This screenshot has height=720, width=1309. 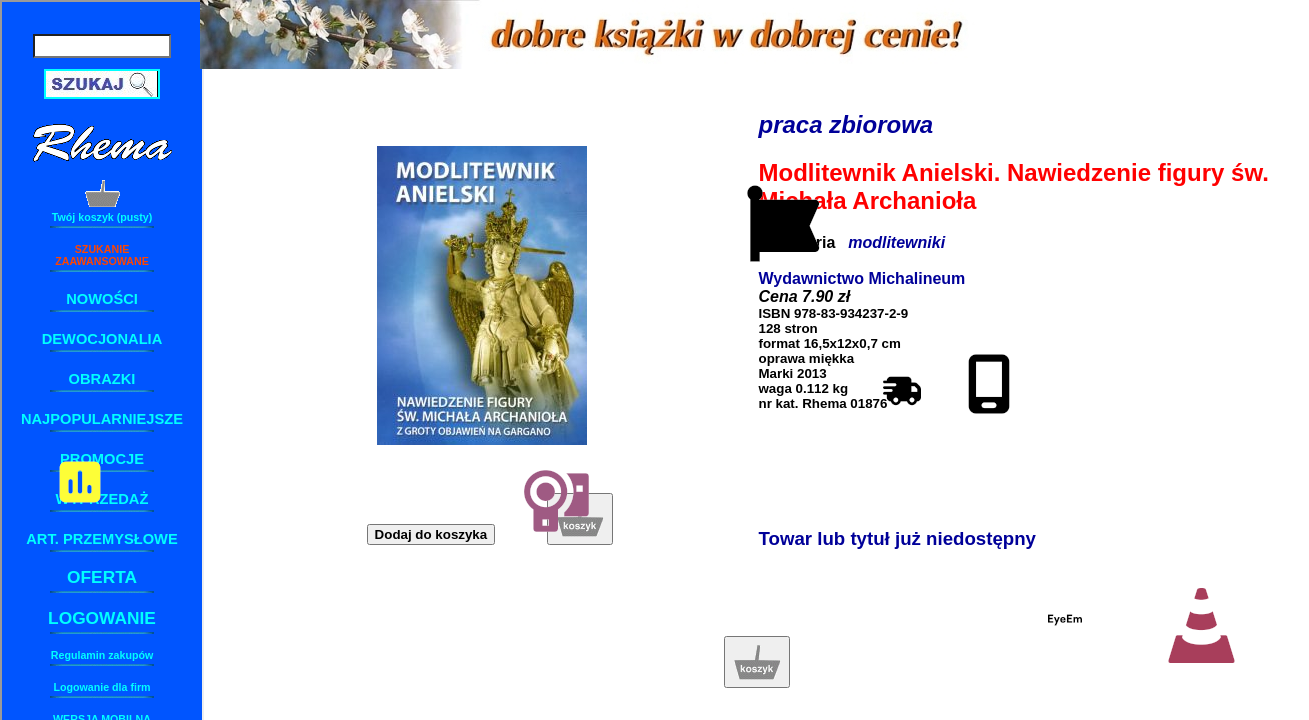 I want to click on view poll results or voting data, so click(x=80, y=482).